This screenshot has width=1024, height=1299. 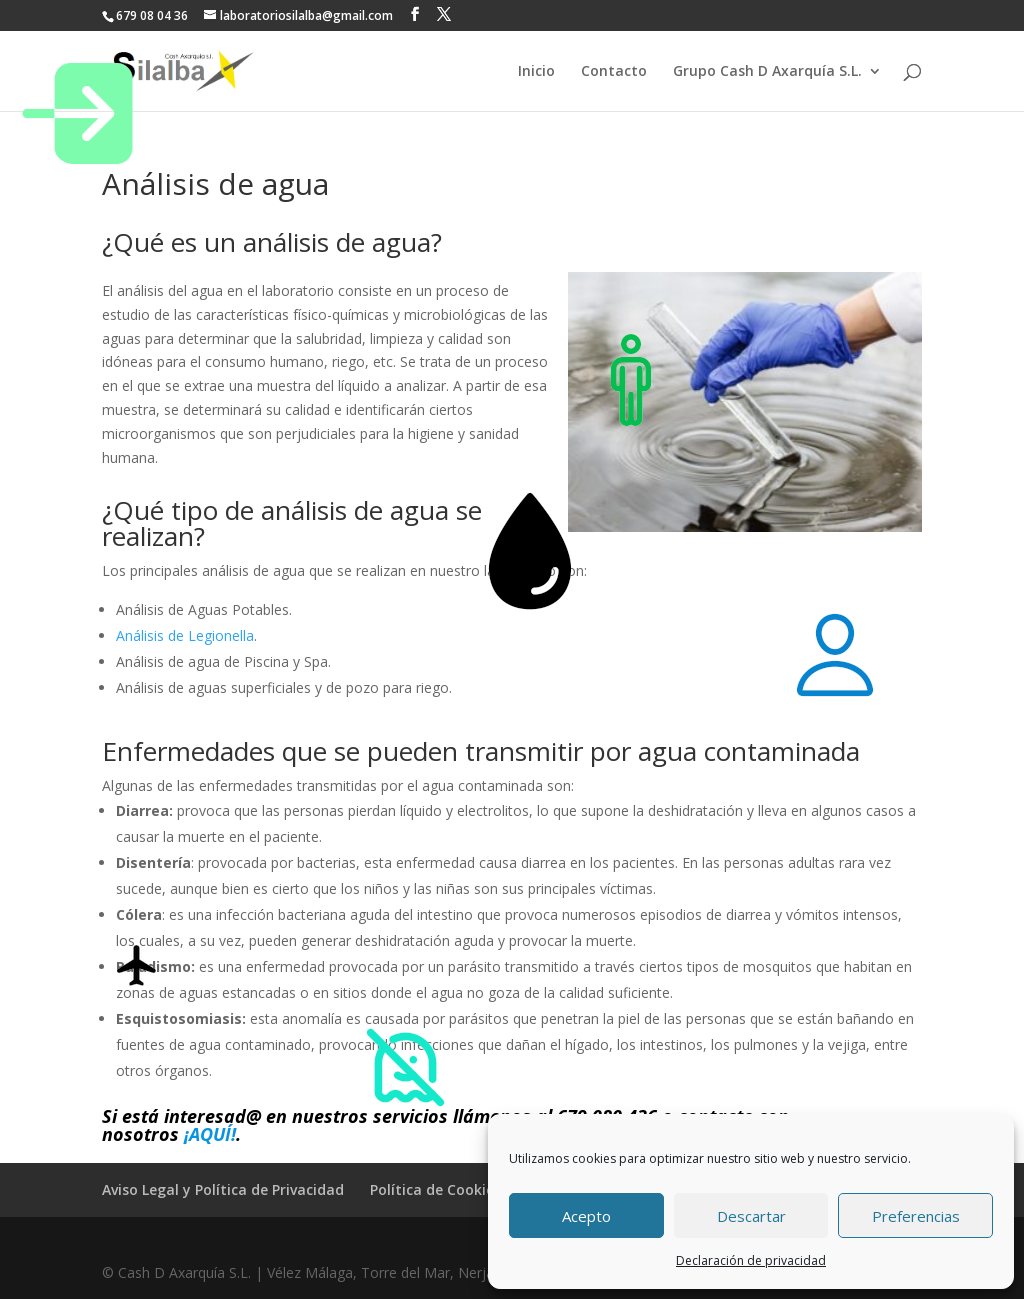 What do you see at coordinates (530, 550) in the screenshot?
I see `indicates water or hydration tracking` at bounding box center [530, 550].